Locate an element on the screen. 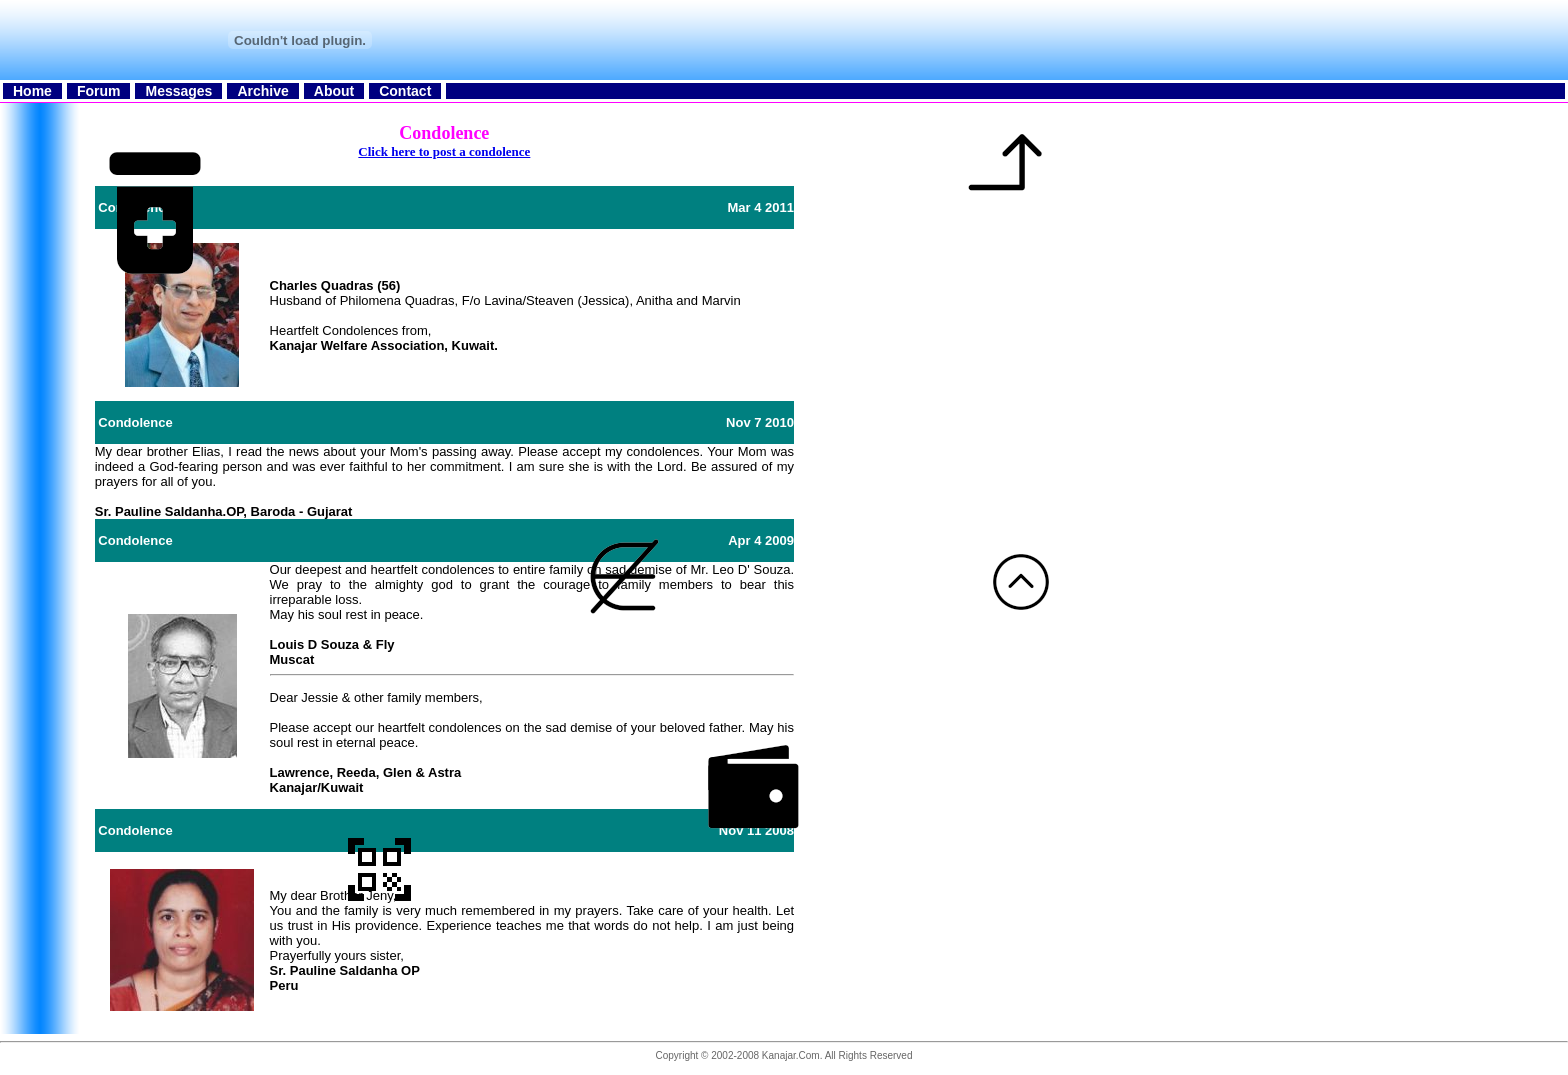 The image size is (1568, 1075). view prescription or medication details is located at coordinates (155, 213).